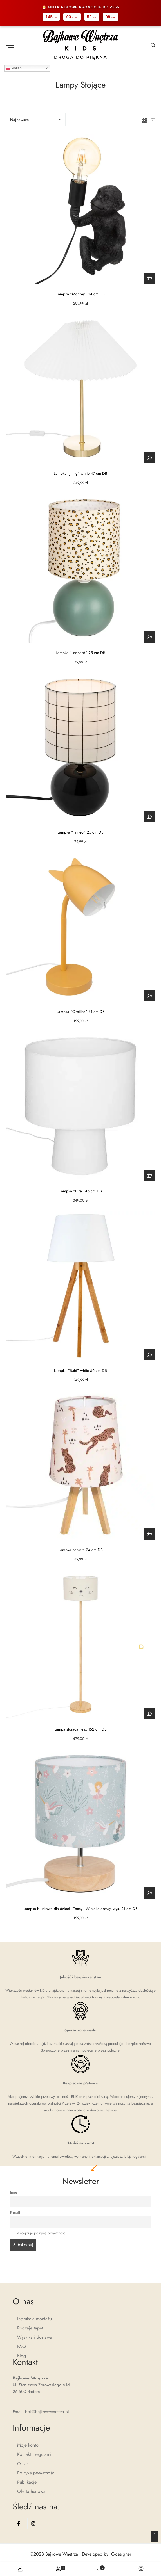 The width and height of the screenshot is (161, 2576). I want to click on save current file or document, so click(141, 1647).